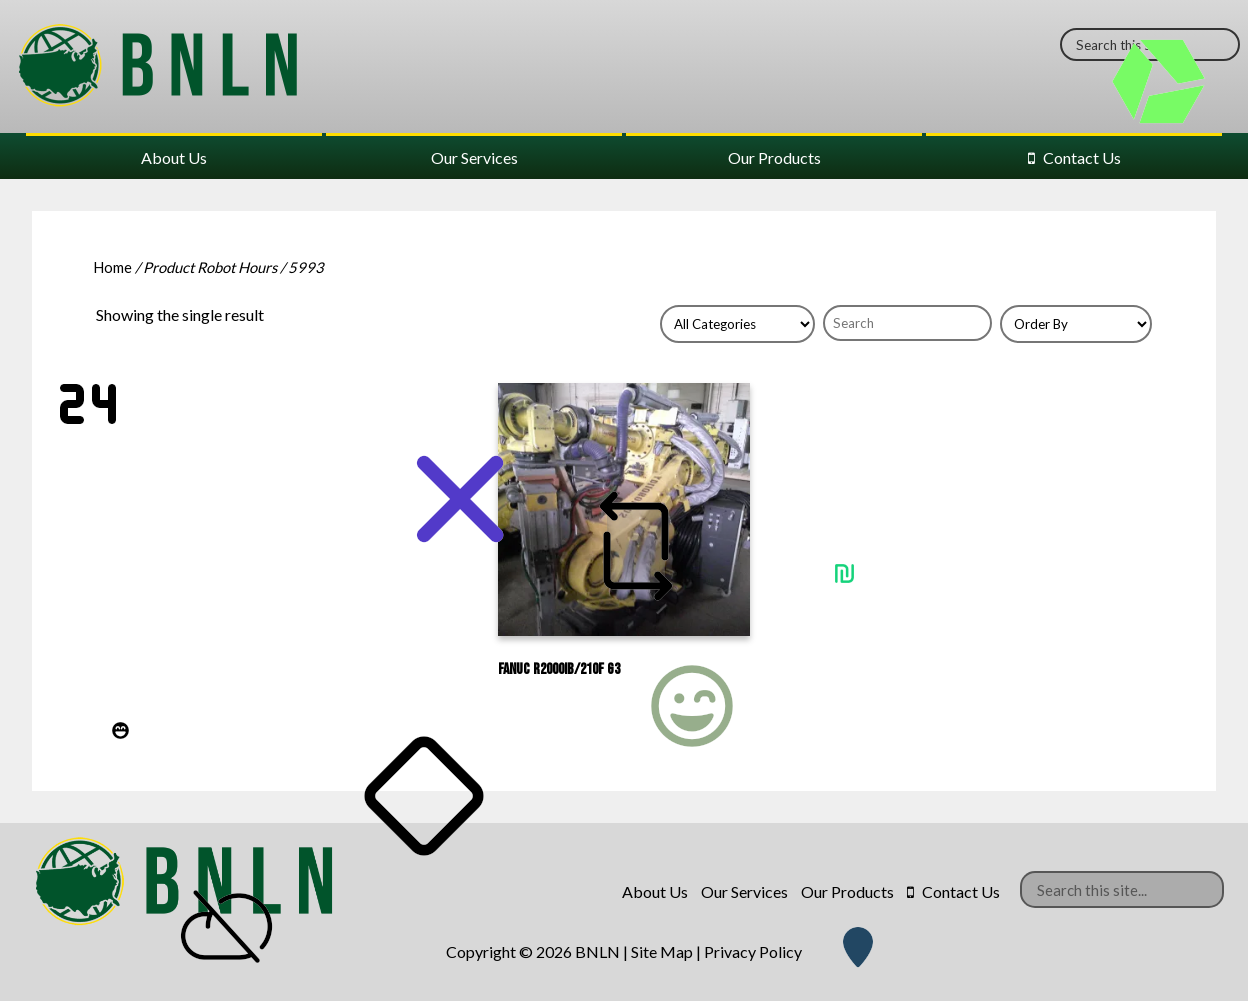  Describe the element at coordinates (844, 573) in the screenshot. I see `indicates Israeli shekel currency` at that location.